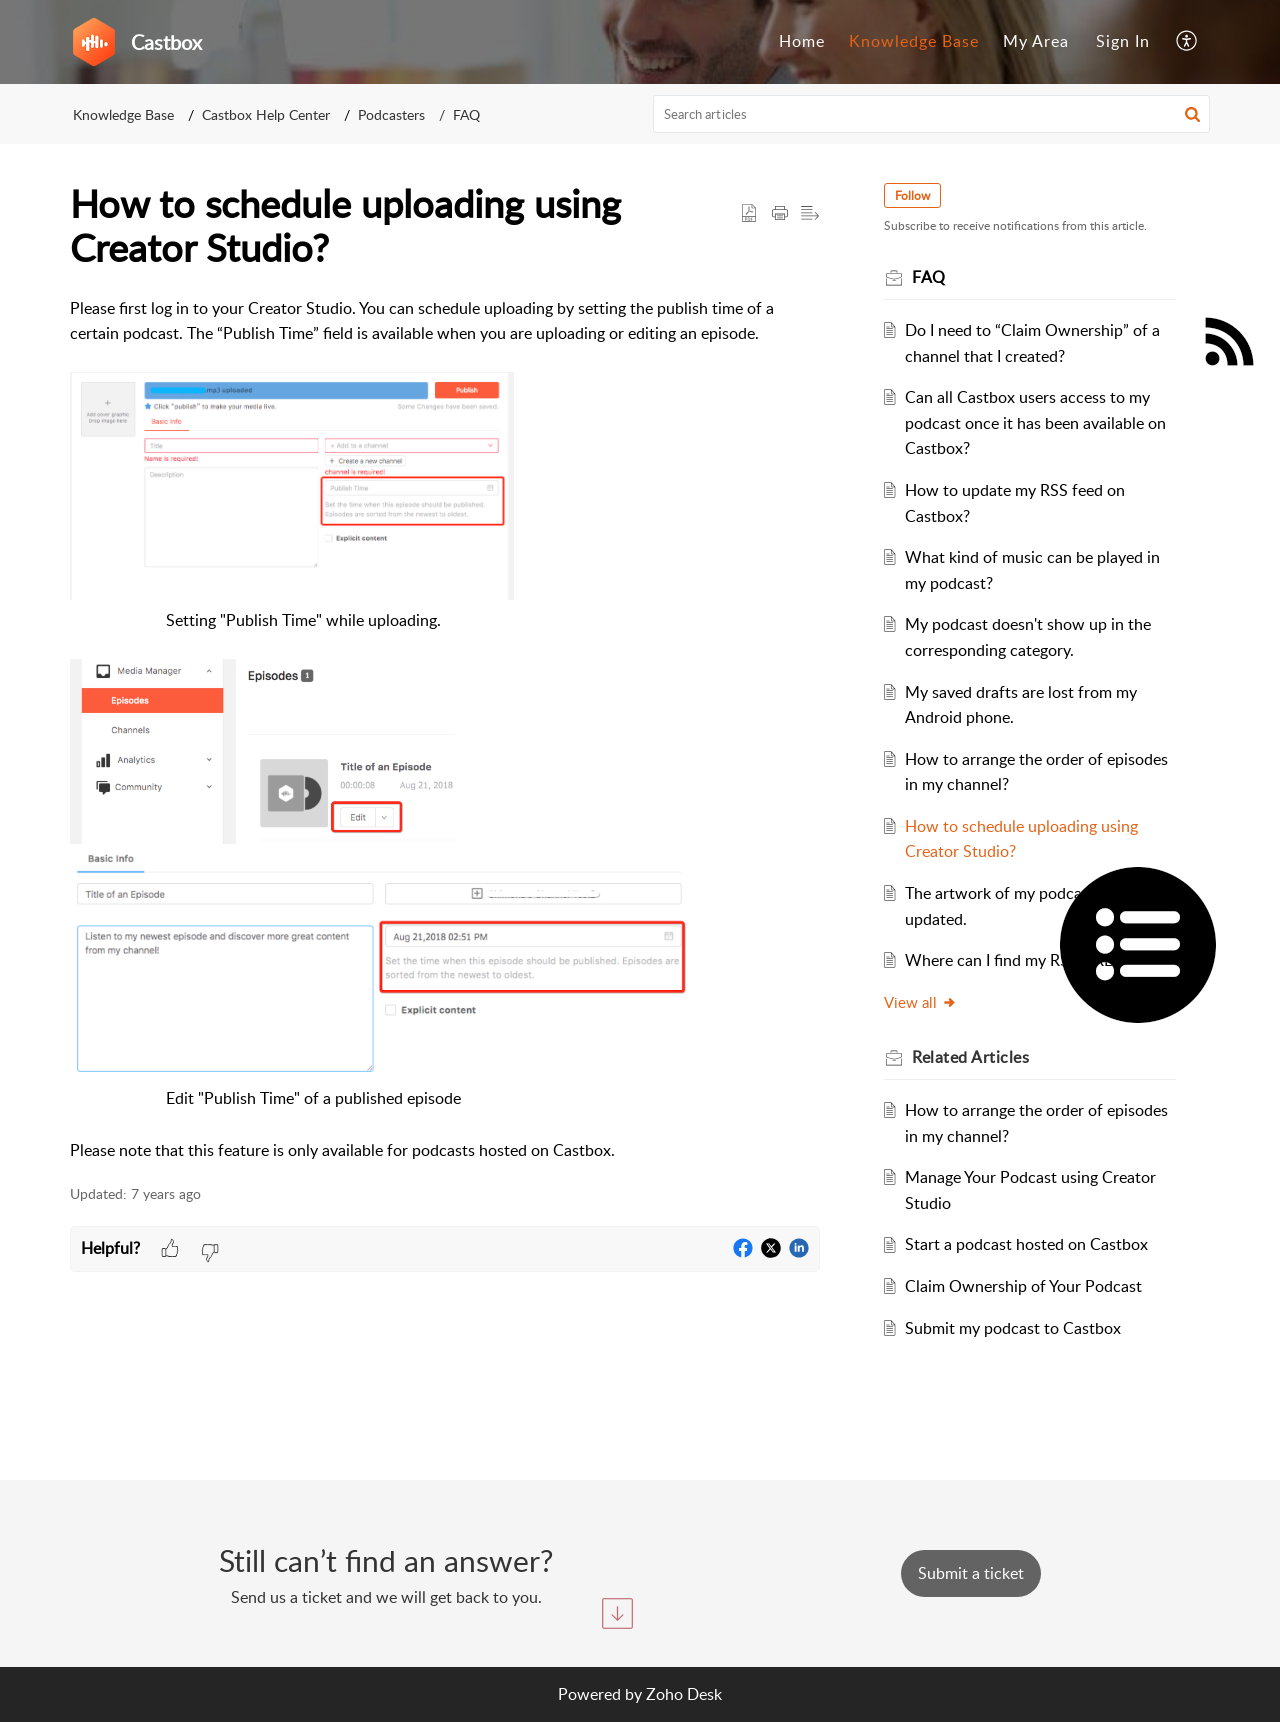 The height and width of the screenshot is (1722, 1280). What do you see at coordinates (1229, 341) in the screenshot?
I see `subscribe to RSS feed` at bounding box center [1229, 341].